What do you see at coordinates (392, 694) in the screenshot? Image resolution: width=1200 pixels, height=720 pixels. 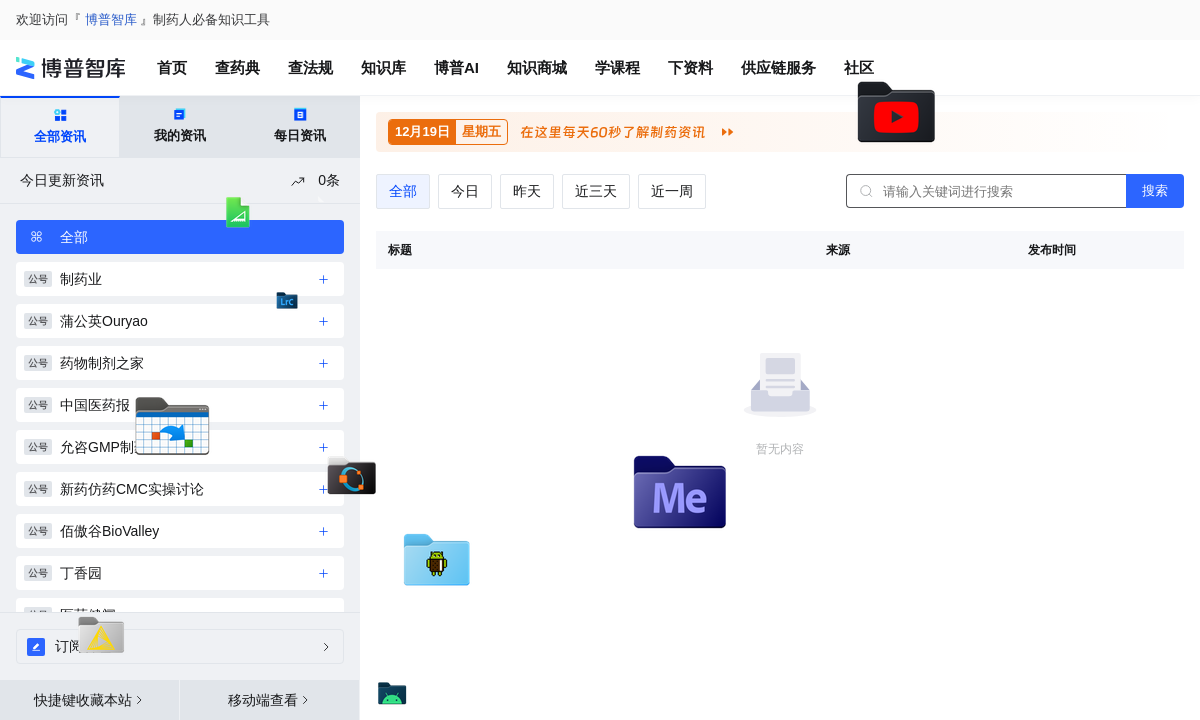 I see `open android files folder` at bounding box center [392, 694].